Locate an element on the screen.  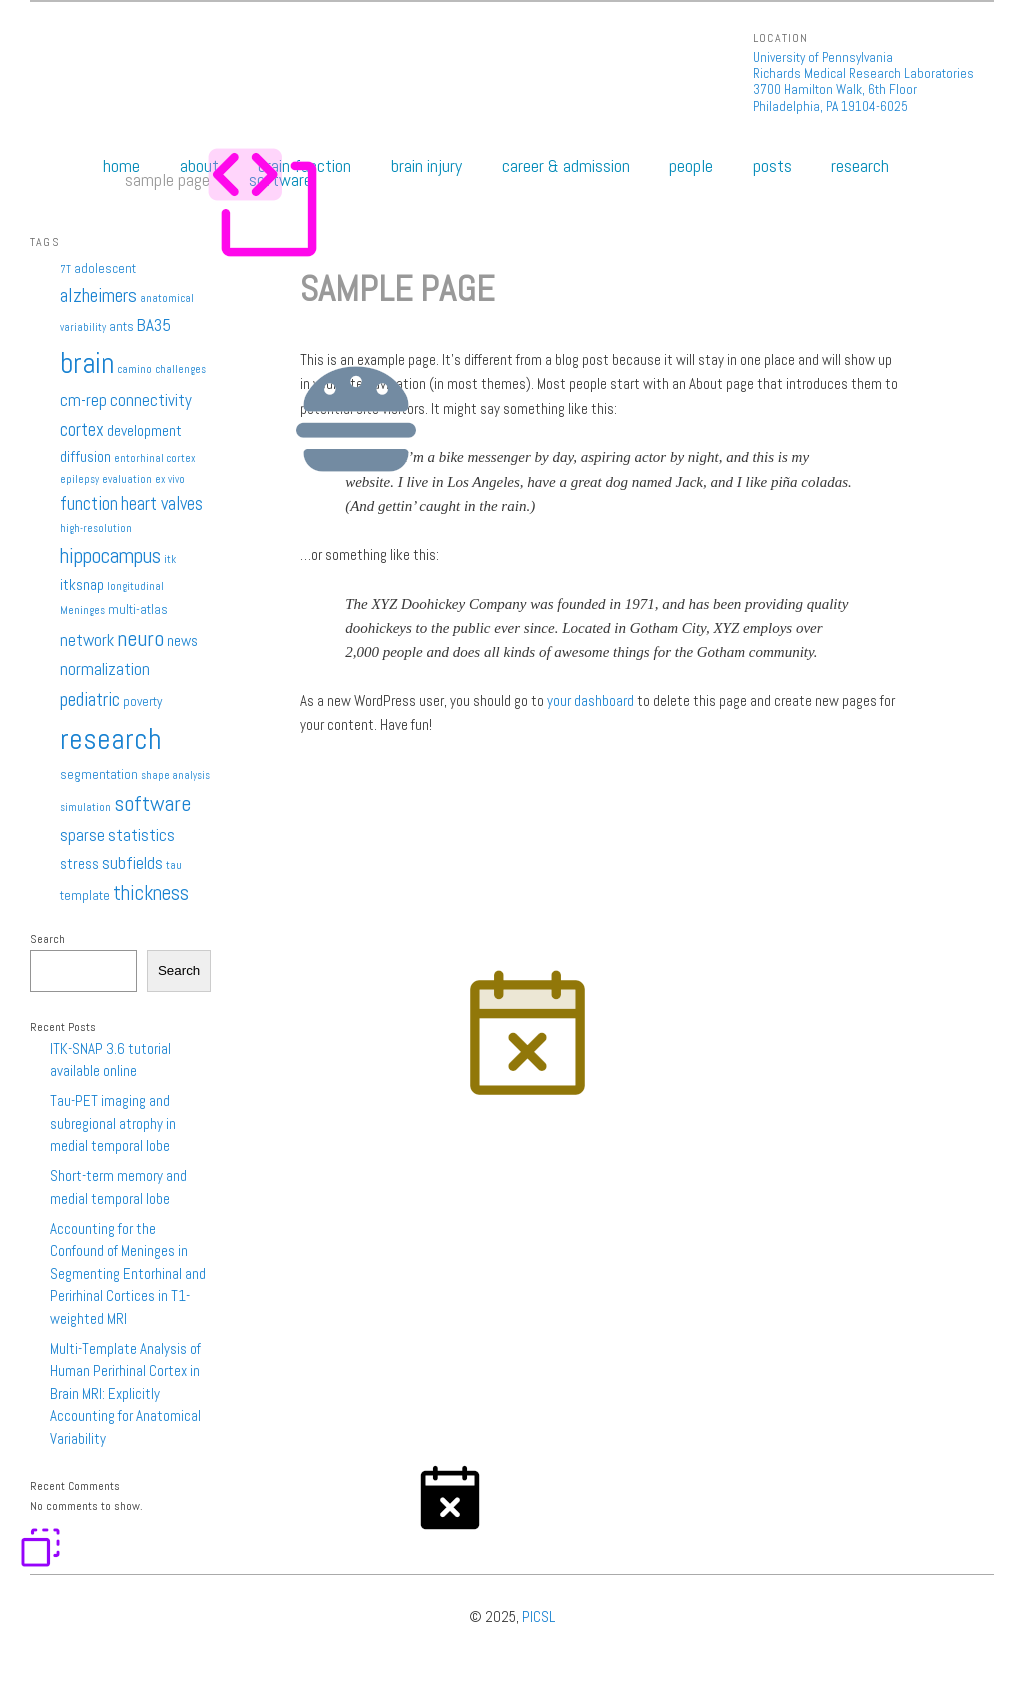
send selected element to background layer is located at coordinates (40, 1547).